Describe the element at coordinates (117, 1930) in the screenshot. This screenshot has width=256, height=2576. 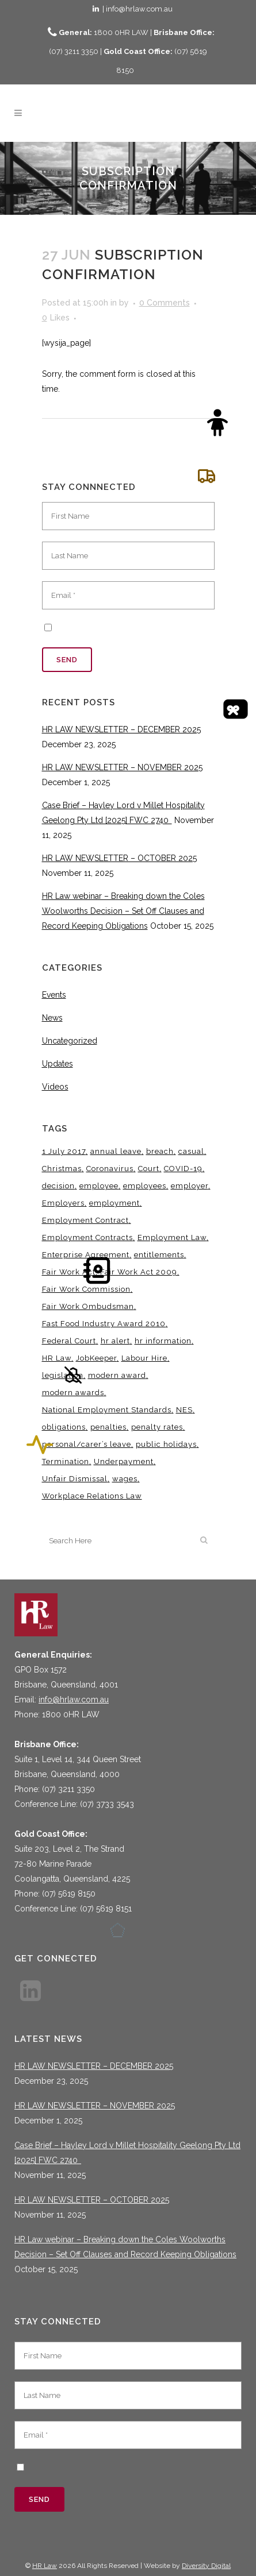
I see `a pentagon shape indicator` at that location.